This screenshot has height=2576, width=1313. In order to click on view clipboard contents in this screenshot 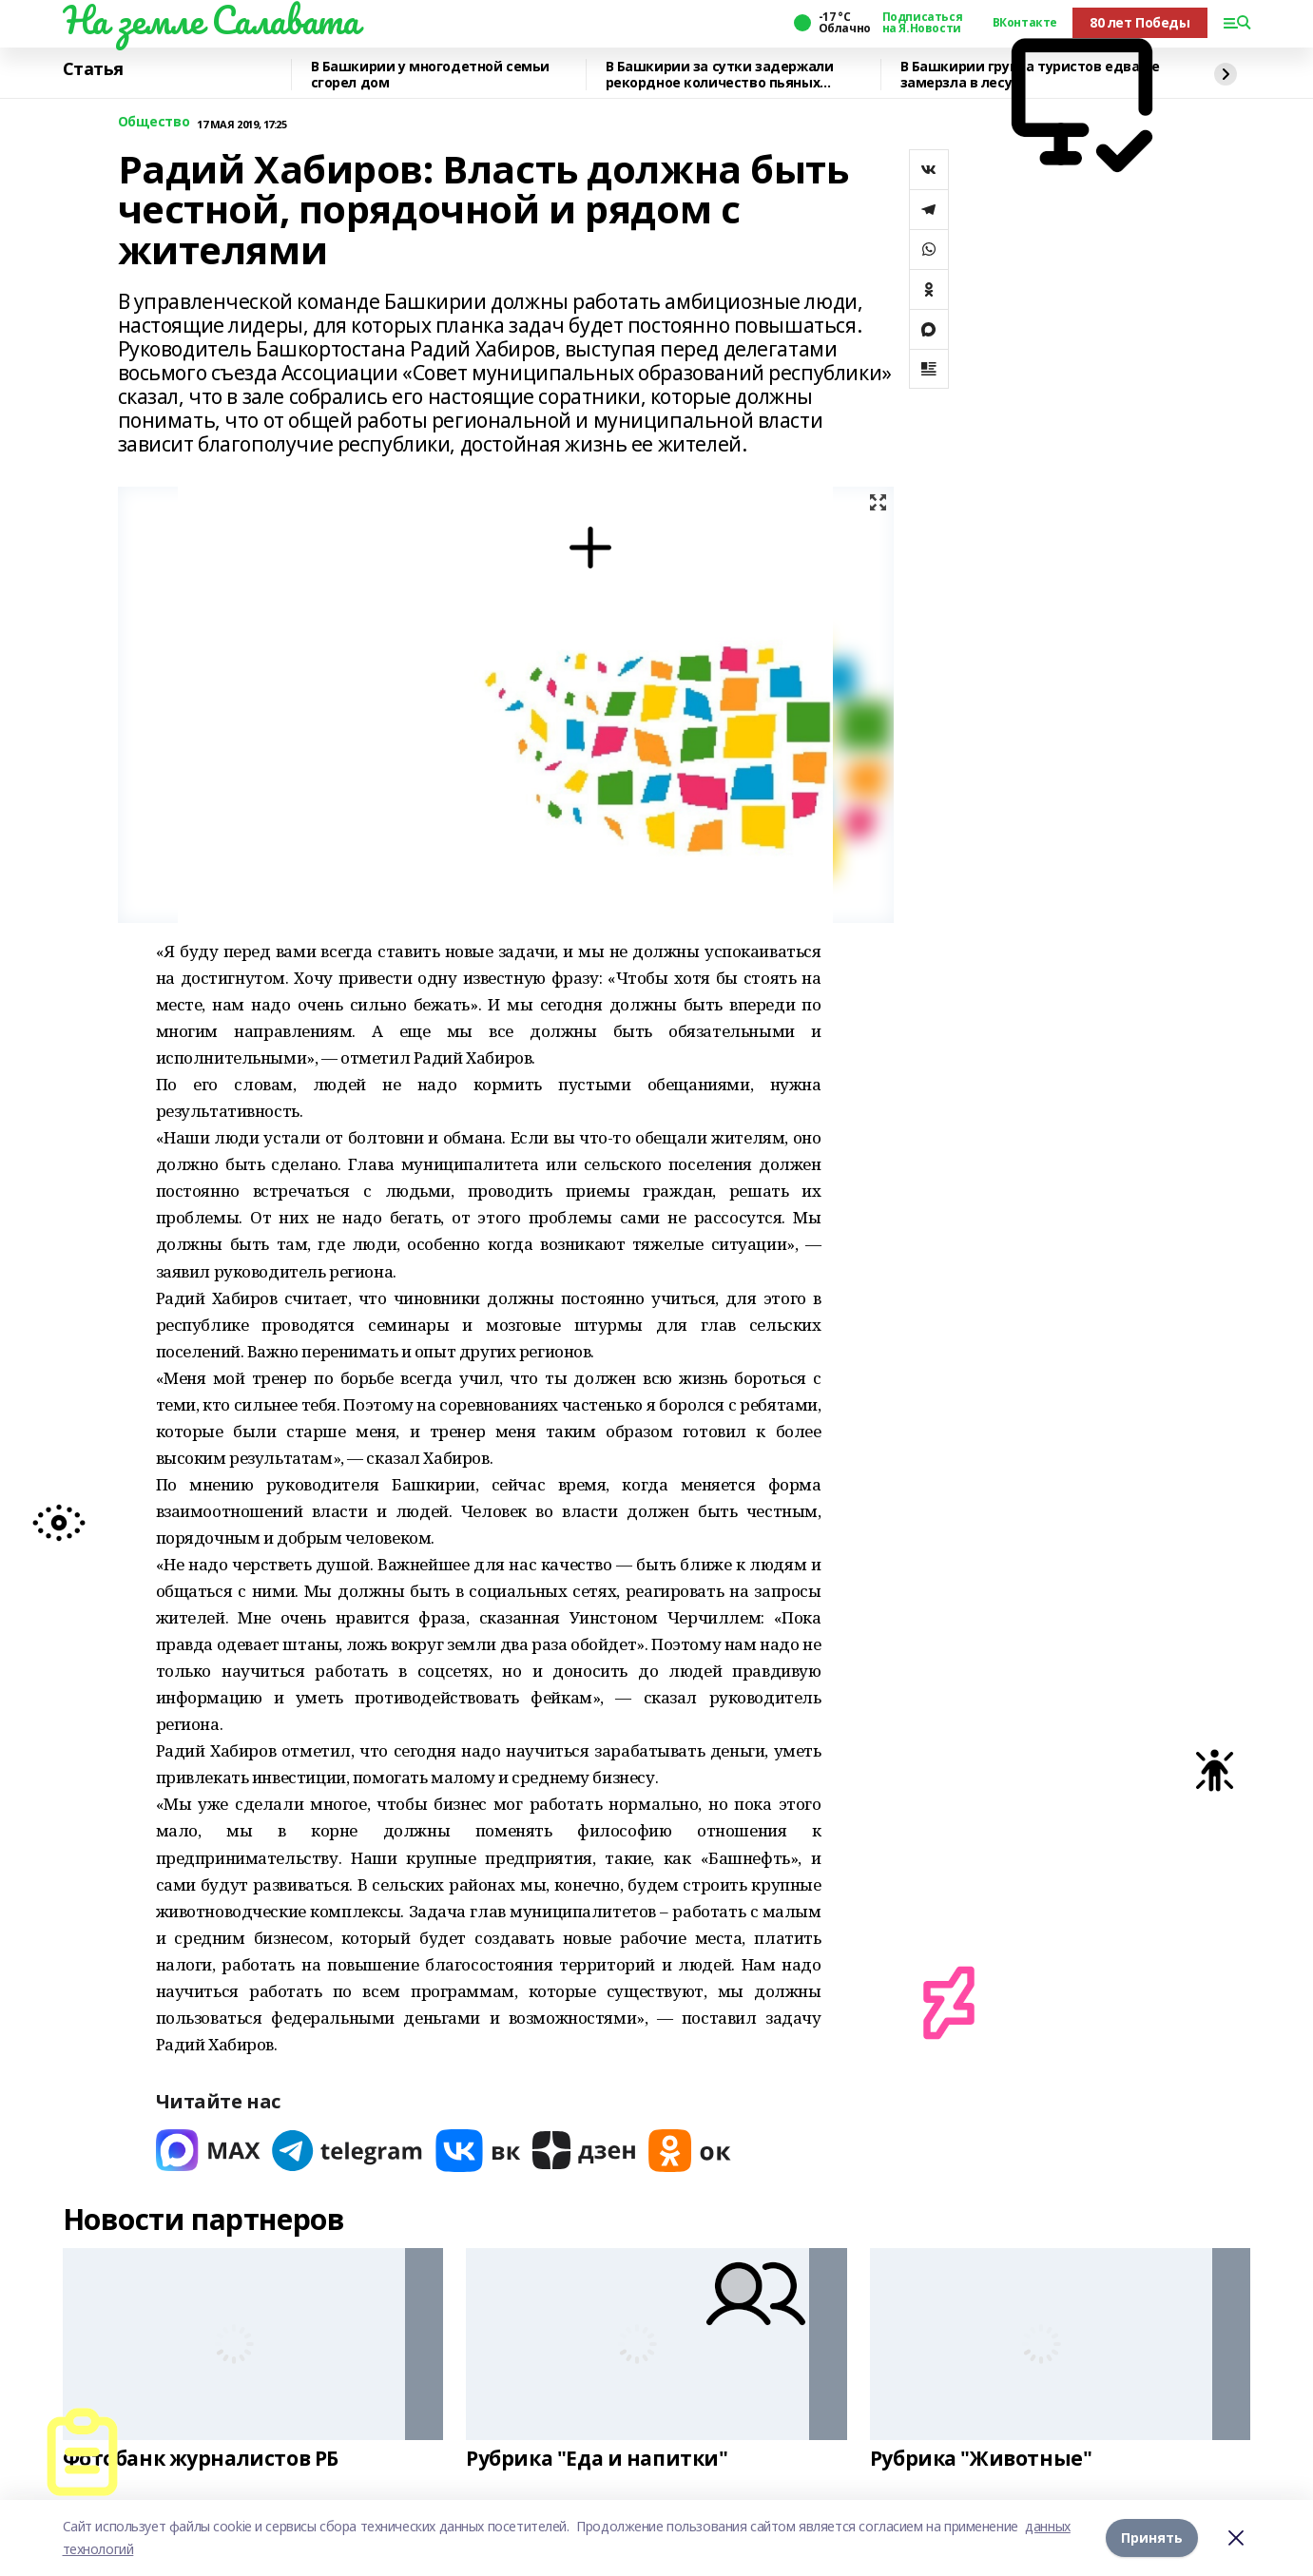, I will do `click(82, 2451)`.